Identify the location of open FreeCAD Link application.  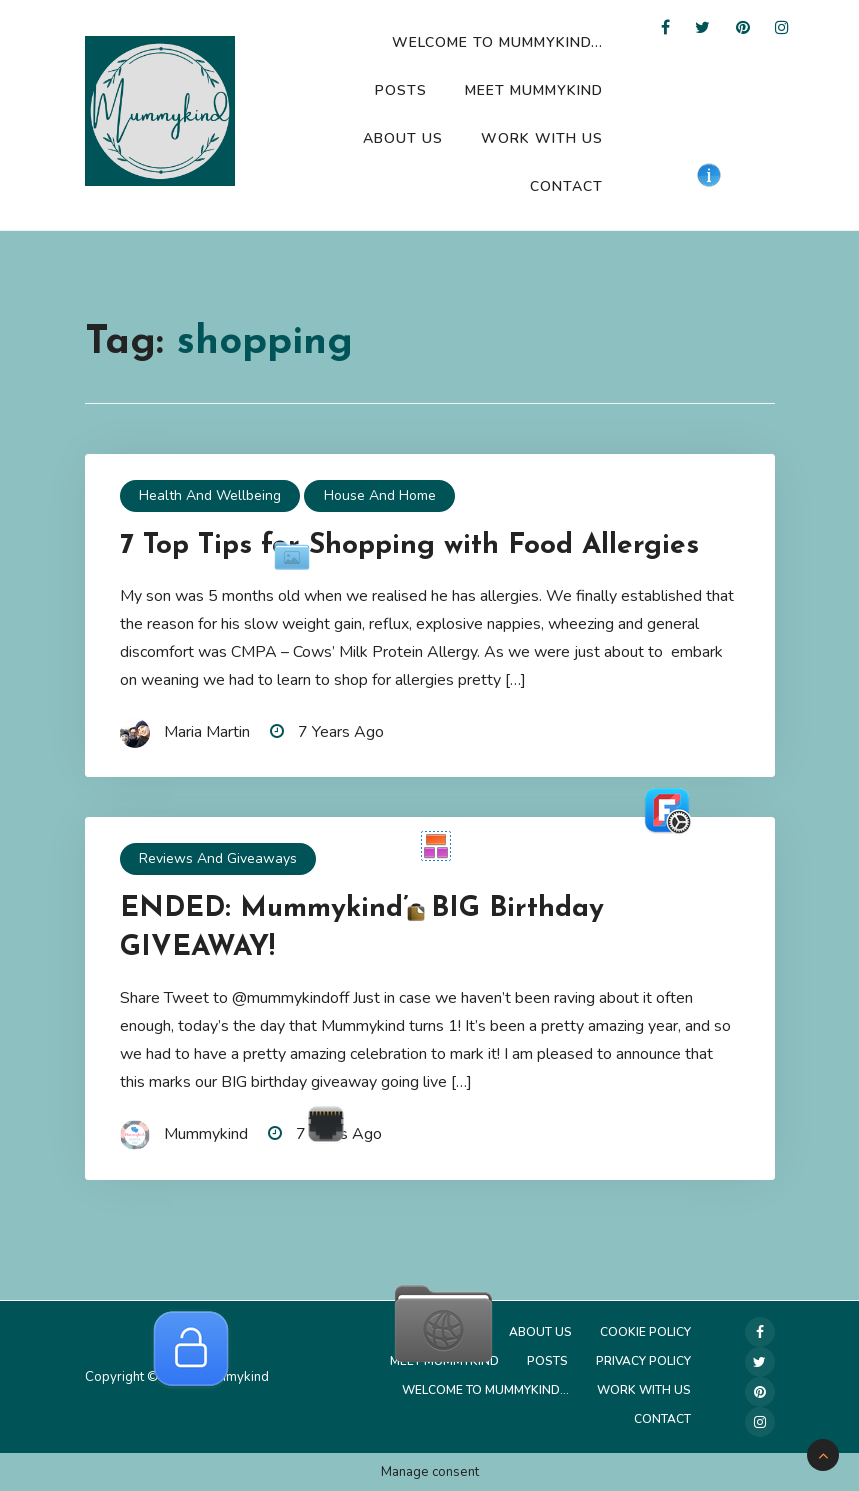
(667, 810).